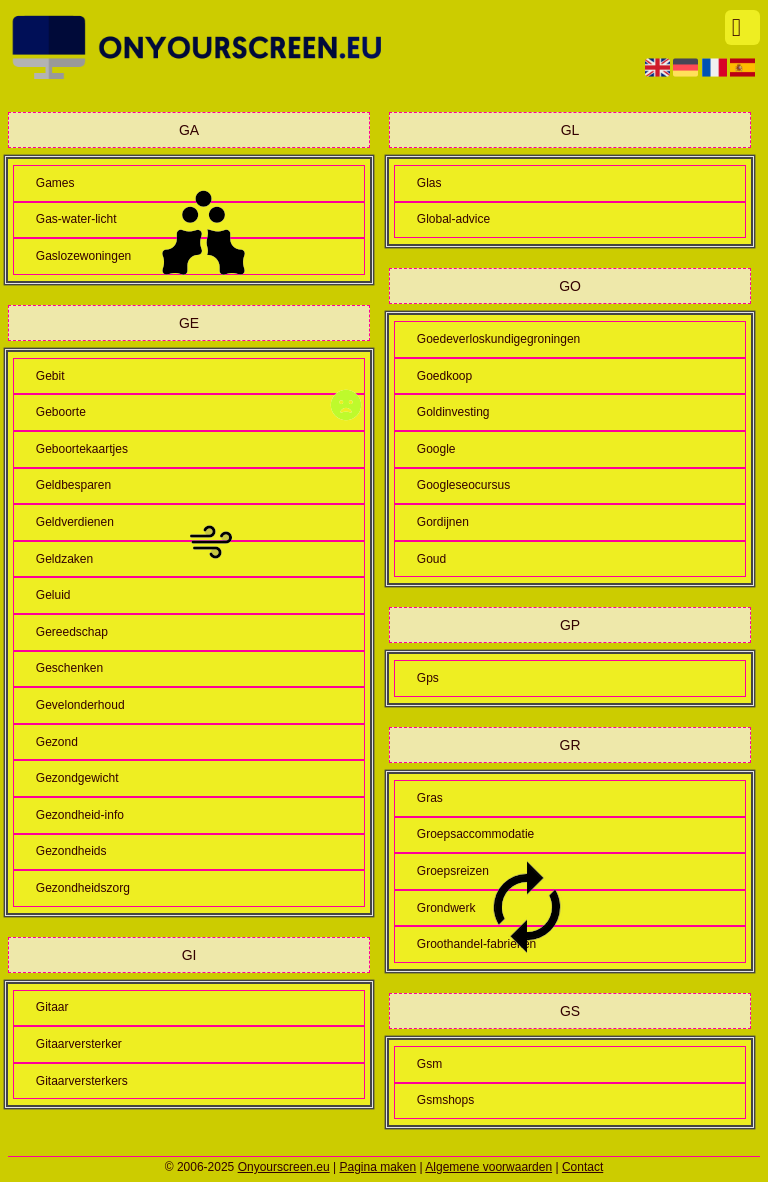 The width and height of the screenshot is (768, 1182). What do you see at coordinates (203, 233) in the screenshot?
I see `indicates holiday or christmas-themed content` at bounding box center [203, 233].